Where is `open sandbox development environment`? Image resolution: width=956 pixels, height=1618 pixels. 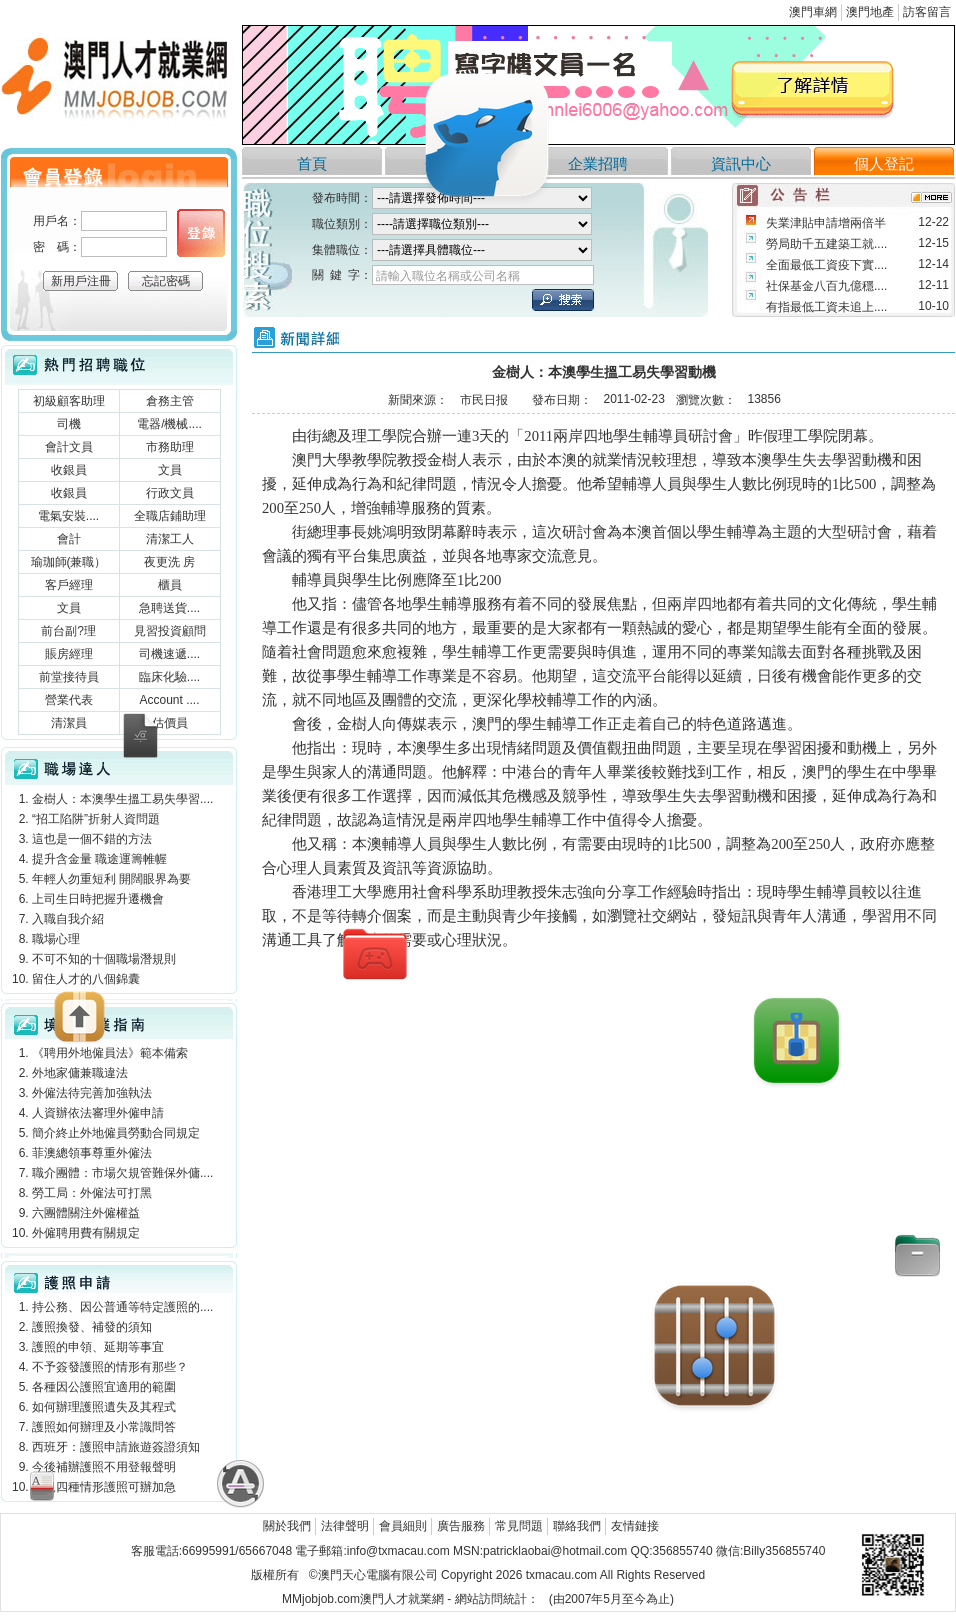 open sandbox development environment is located at coordinates (796, 1040).